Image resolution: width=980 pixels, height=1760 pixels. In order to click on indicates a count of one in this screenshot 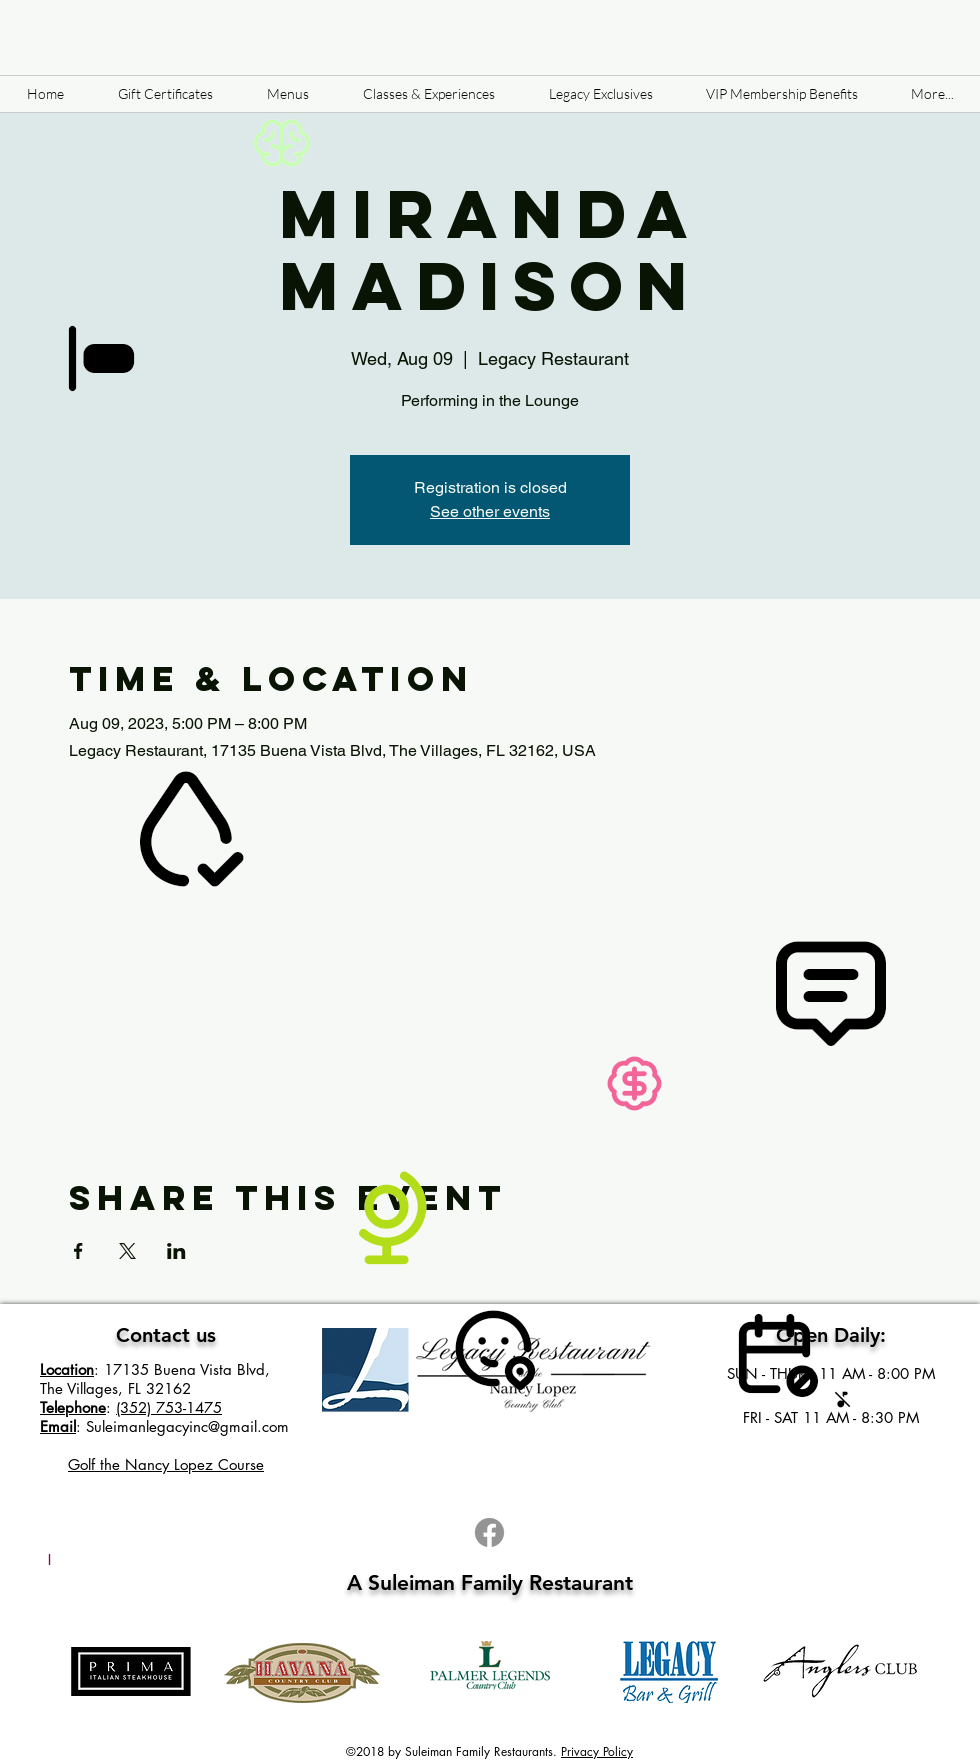, I will do `click(49, 1559)`.